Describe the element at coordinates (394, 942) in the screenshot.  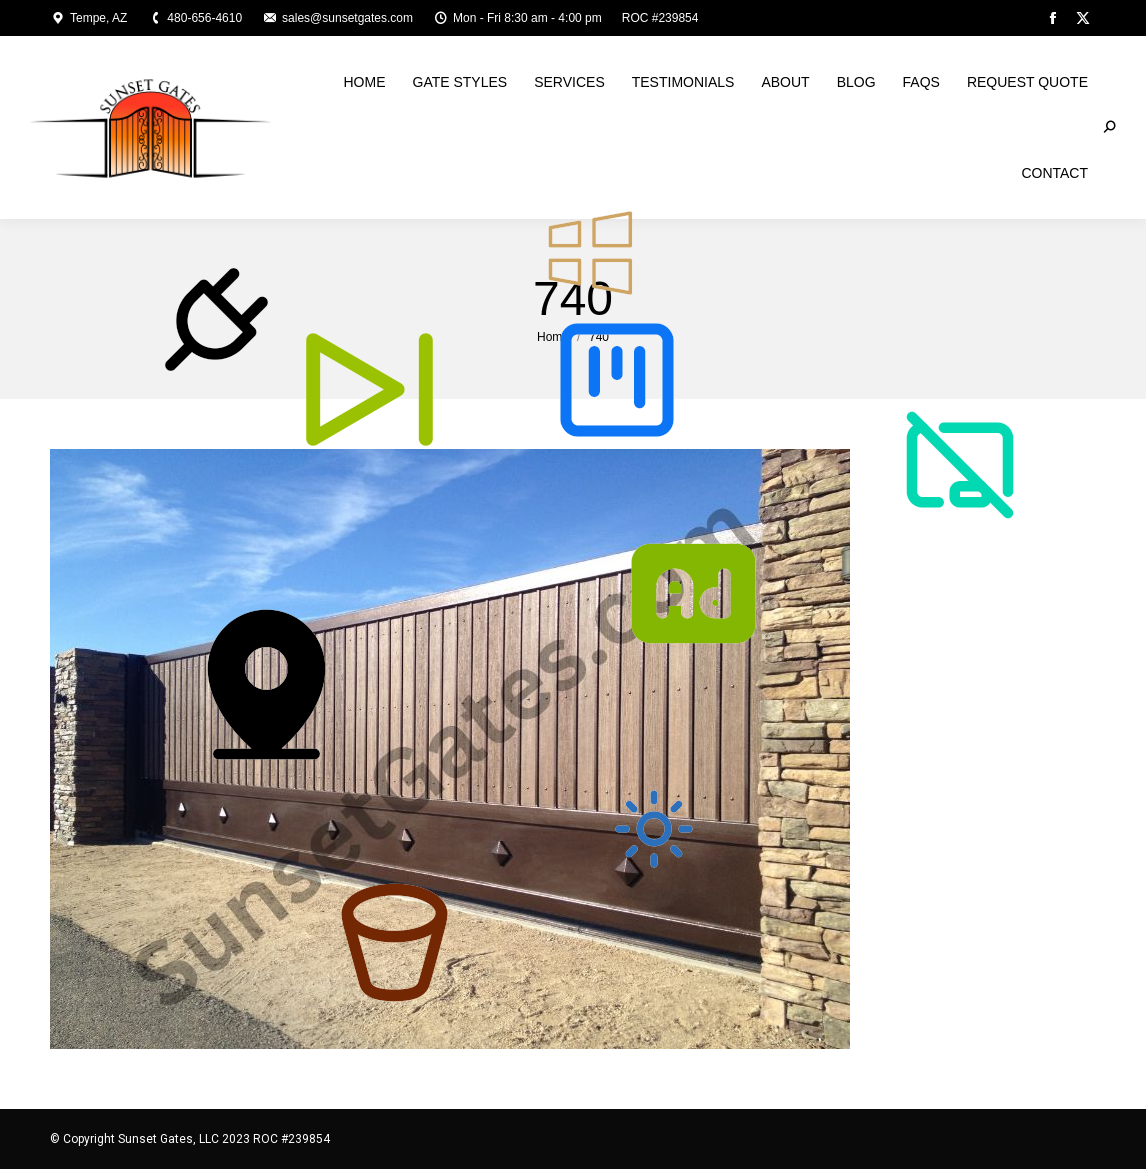
I see `fill tool for painting or coloring areas` at that location.